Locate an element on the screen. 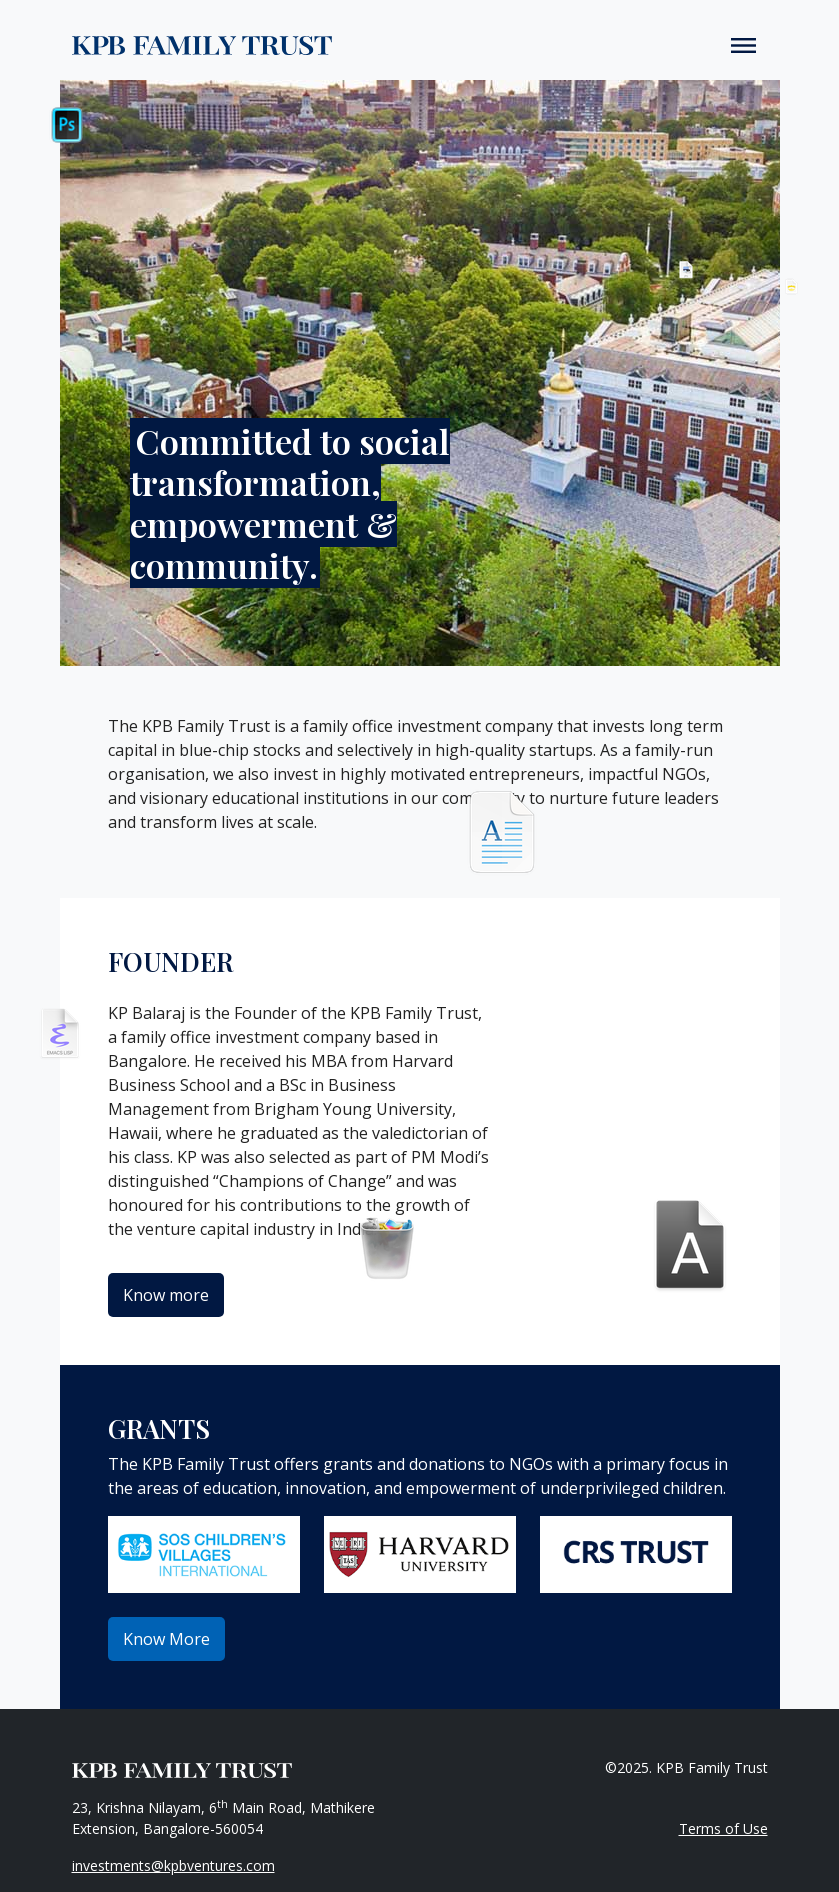 Image resolution: width=839 pixels, height=1892 pixels. an emacs lisp source code file is located at coordinates (60, 1034).